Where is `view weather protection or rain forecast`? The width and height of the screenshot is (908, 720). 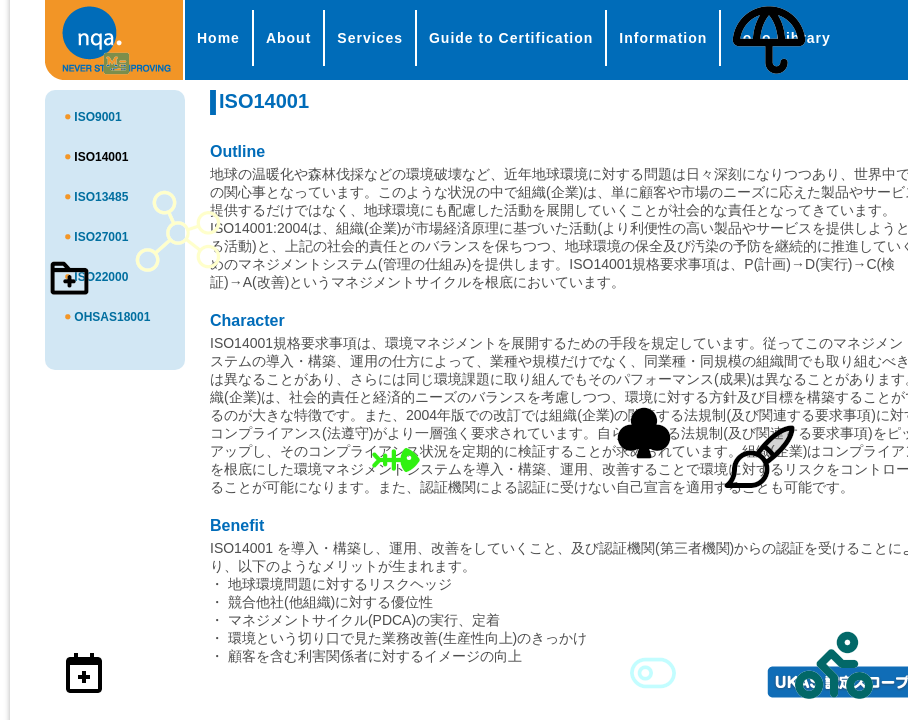 view weather protection or rain forecast is located at coordinates (769, 40).